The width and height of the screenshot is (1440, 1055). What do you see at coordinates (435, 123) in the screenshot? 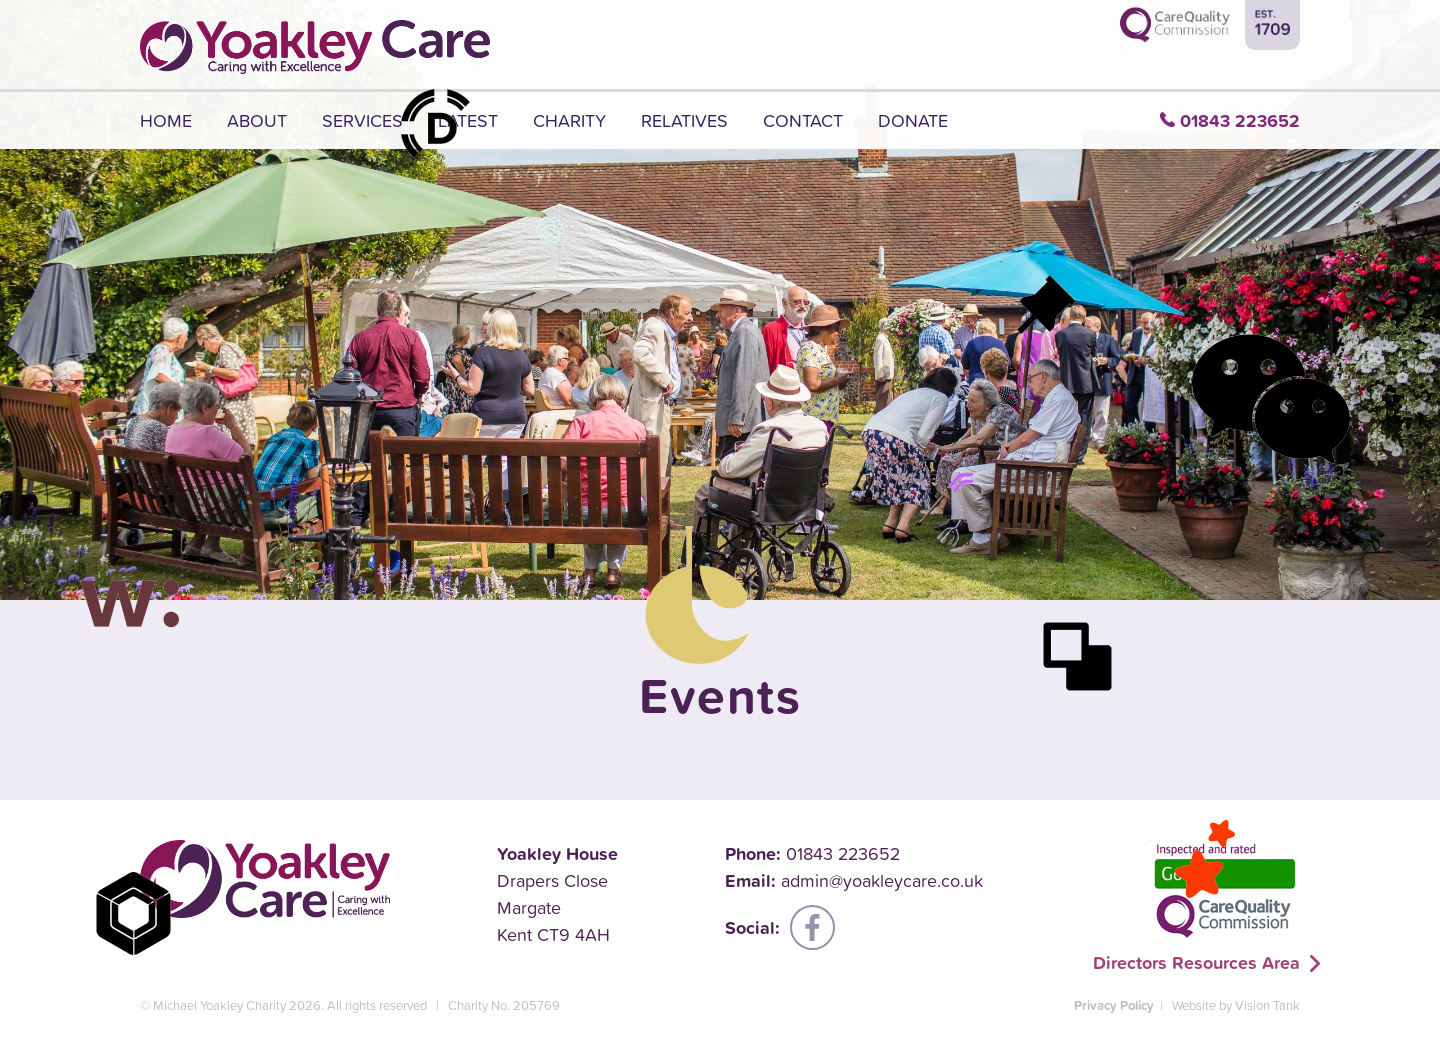
I see `OWASP Dependency-Check logo` at bounding box center [435, 123].